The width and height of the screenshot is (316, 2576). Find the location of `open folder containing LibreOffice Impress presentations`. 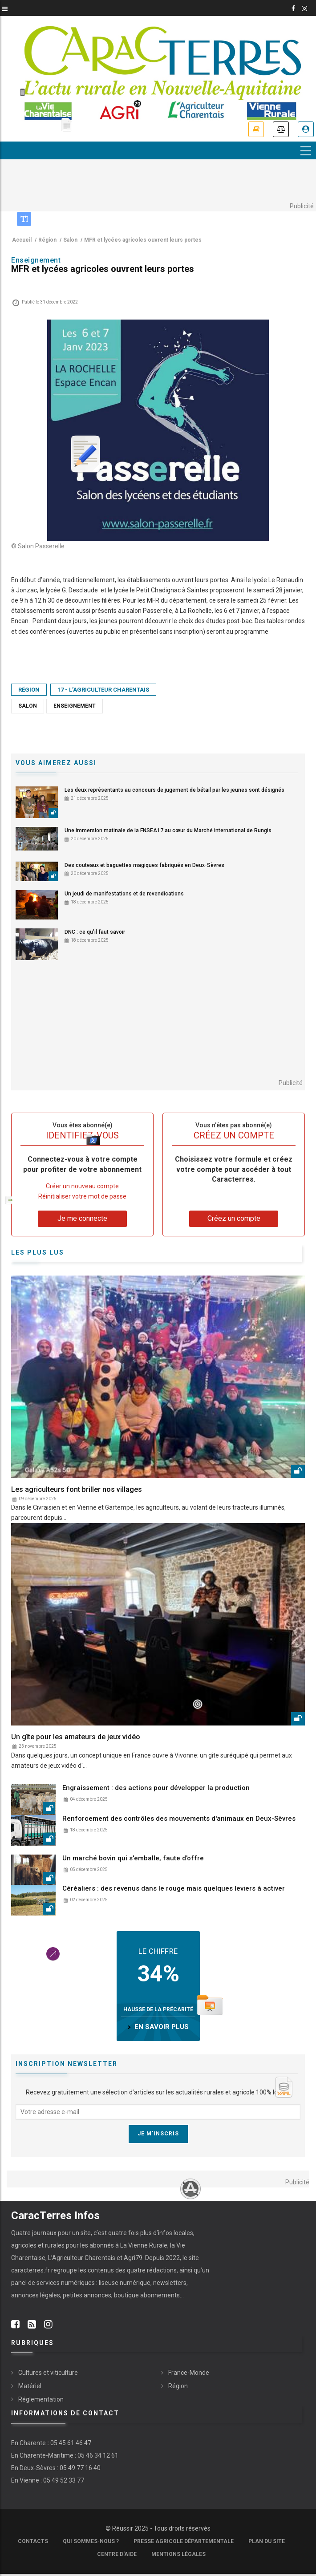

open folder containing LibreOffice Impress presentations is located at coordinates (210, 2005).